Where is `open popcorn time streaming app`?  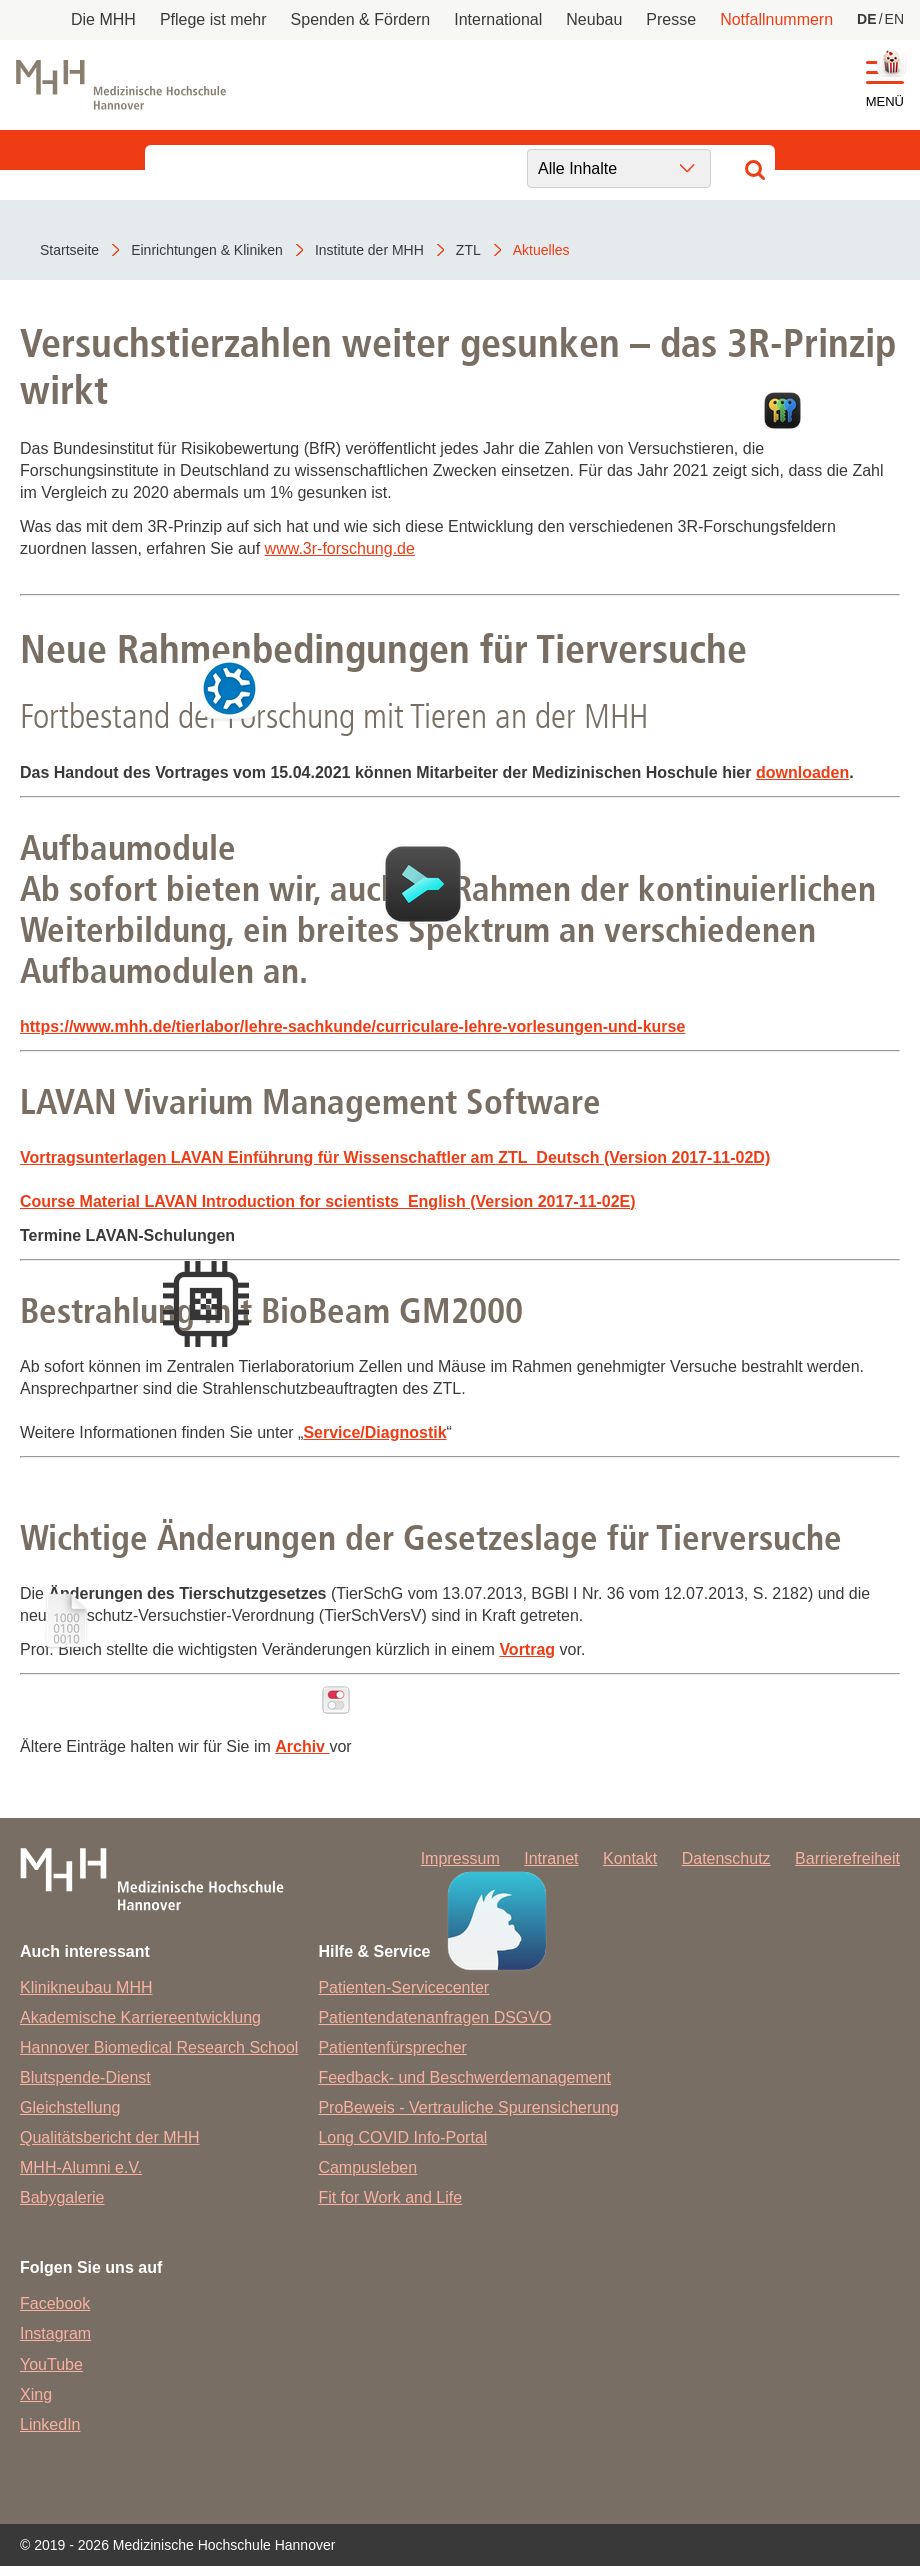
open popcorn time streaming app is located at coordinates (891, 61).